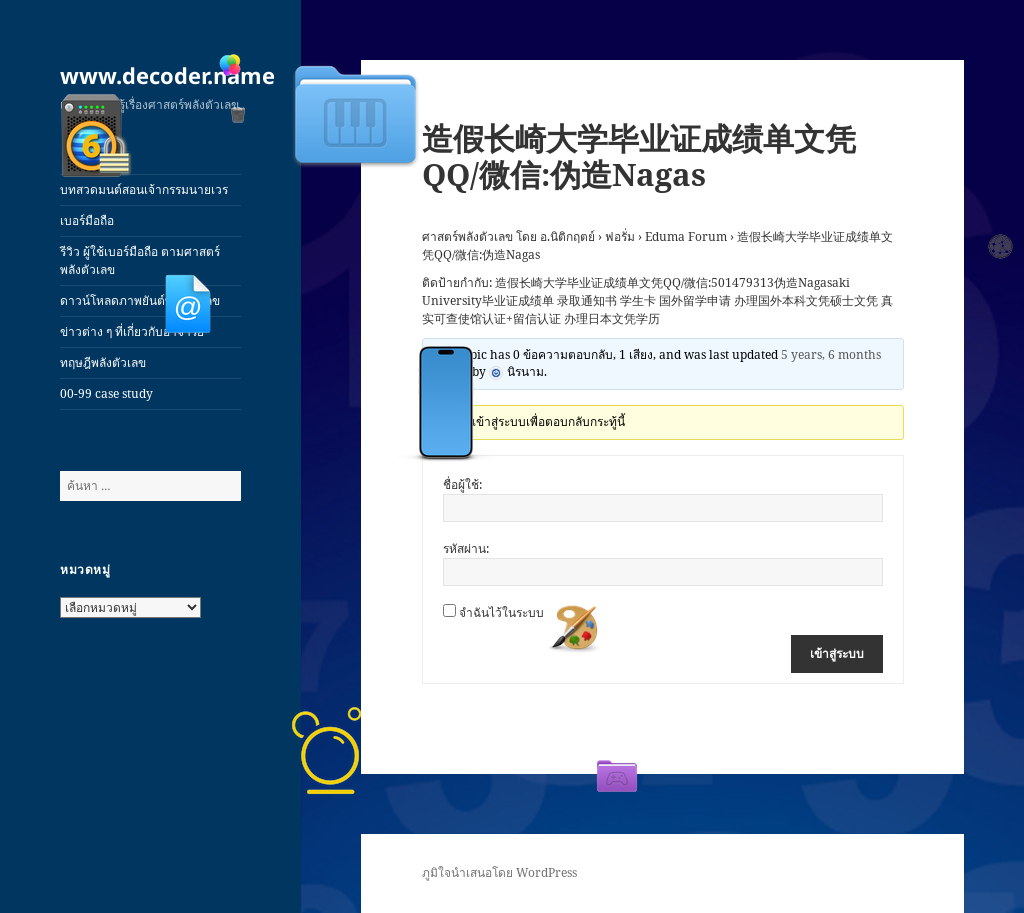 The height and width of the screenshot is (913, 1024). Describe the element at coordinates (1000, 246) in the screenshot. I see `access network locations in the sidebar` at that location.